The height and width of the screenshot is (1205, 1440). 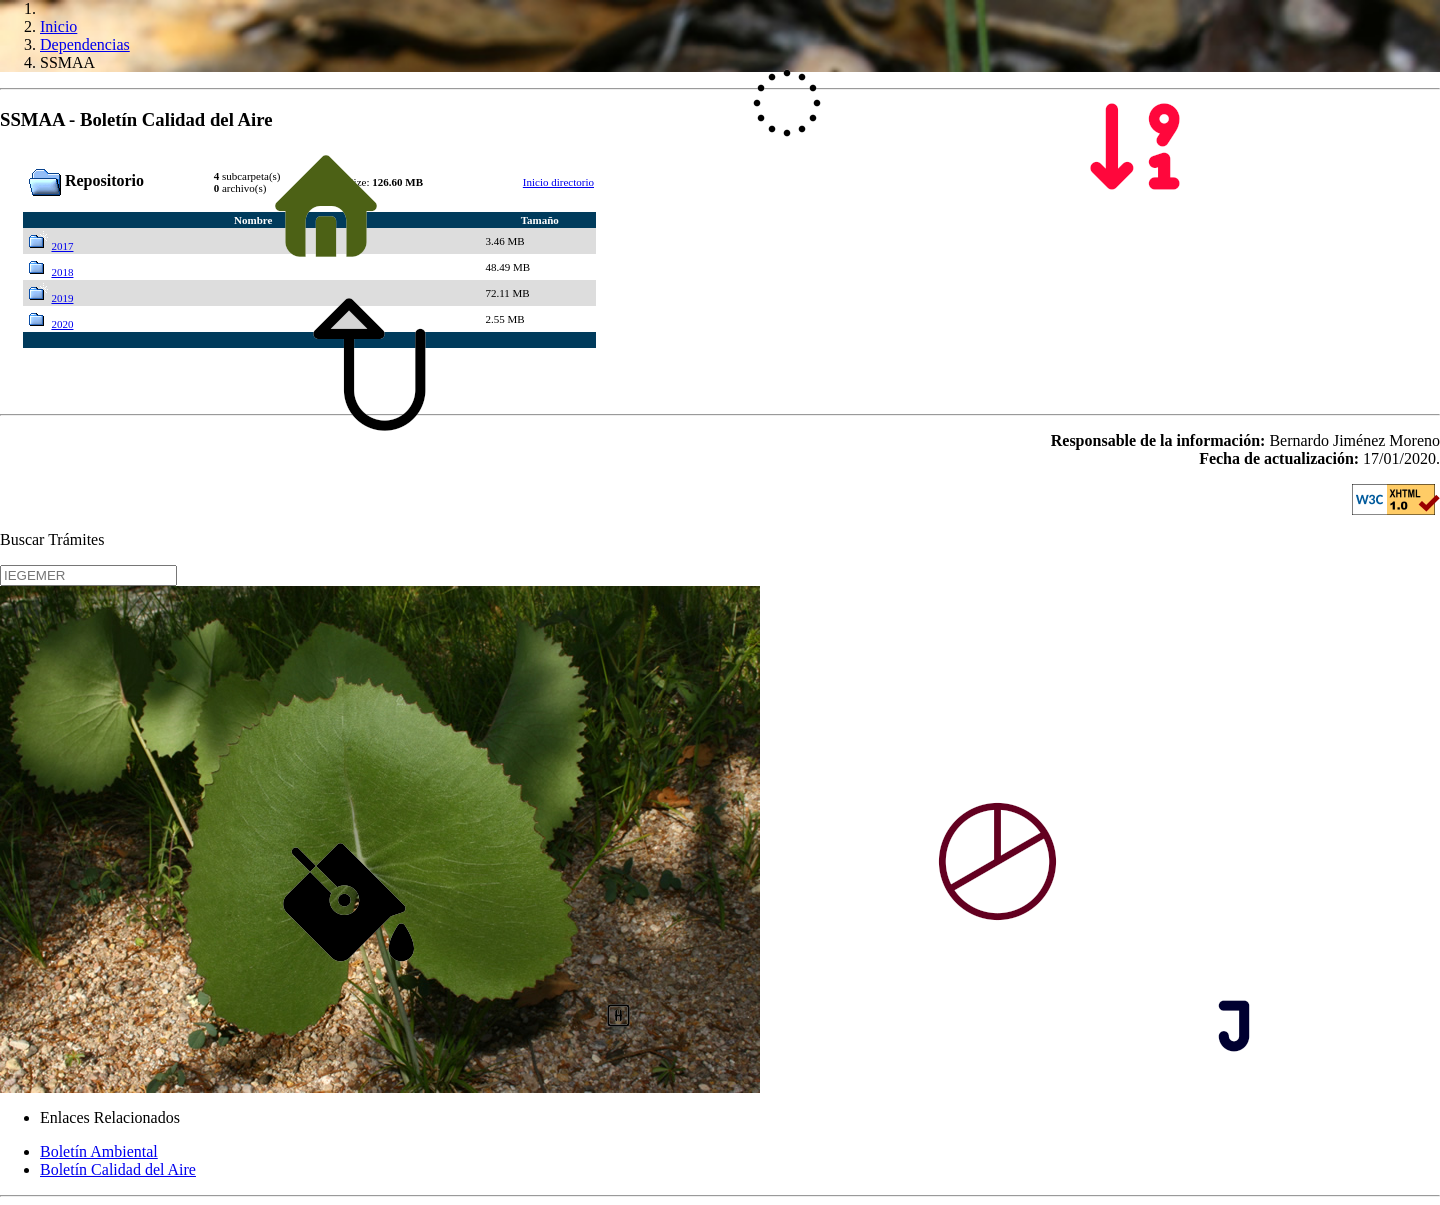 What do you see at coordinates (374, 364) in the screenshot?
I see `undo or go back to previous state` at bounding box center [374, 364].